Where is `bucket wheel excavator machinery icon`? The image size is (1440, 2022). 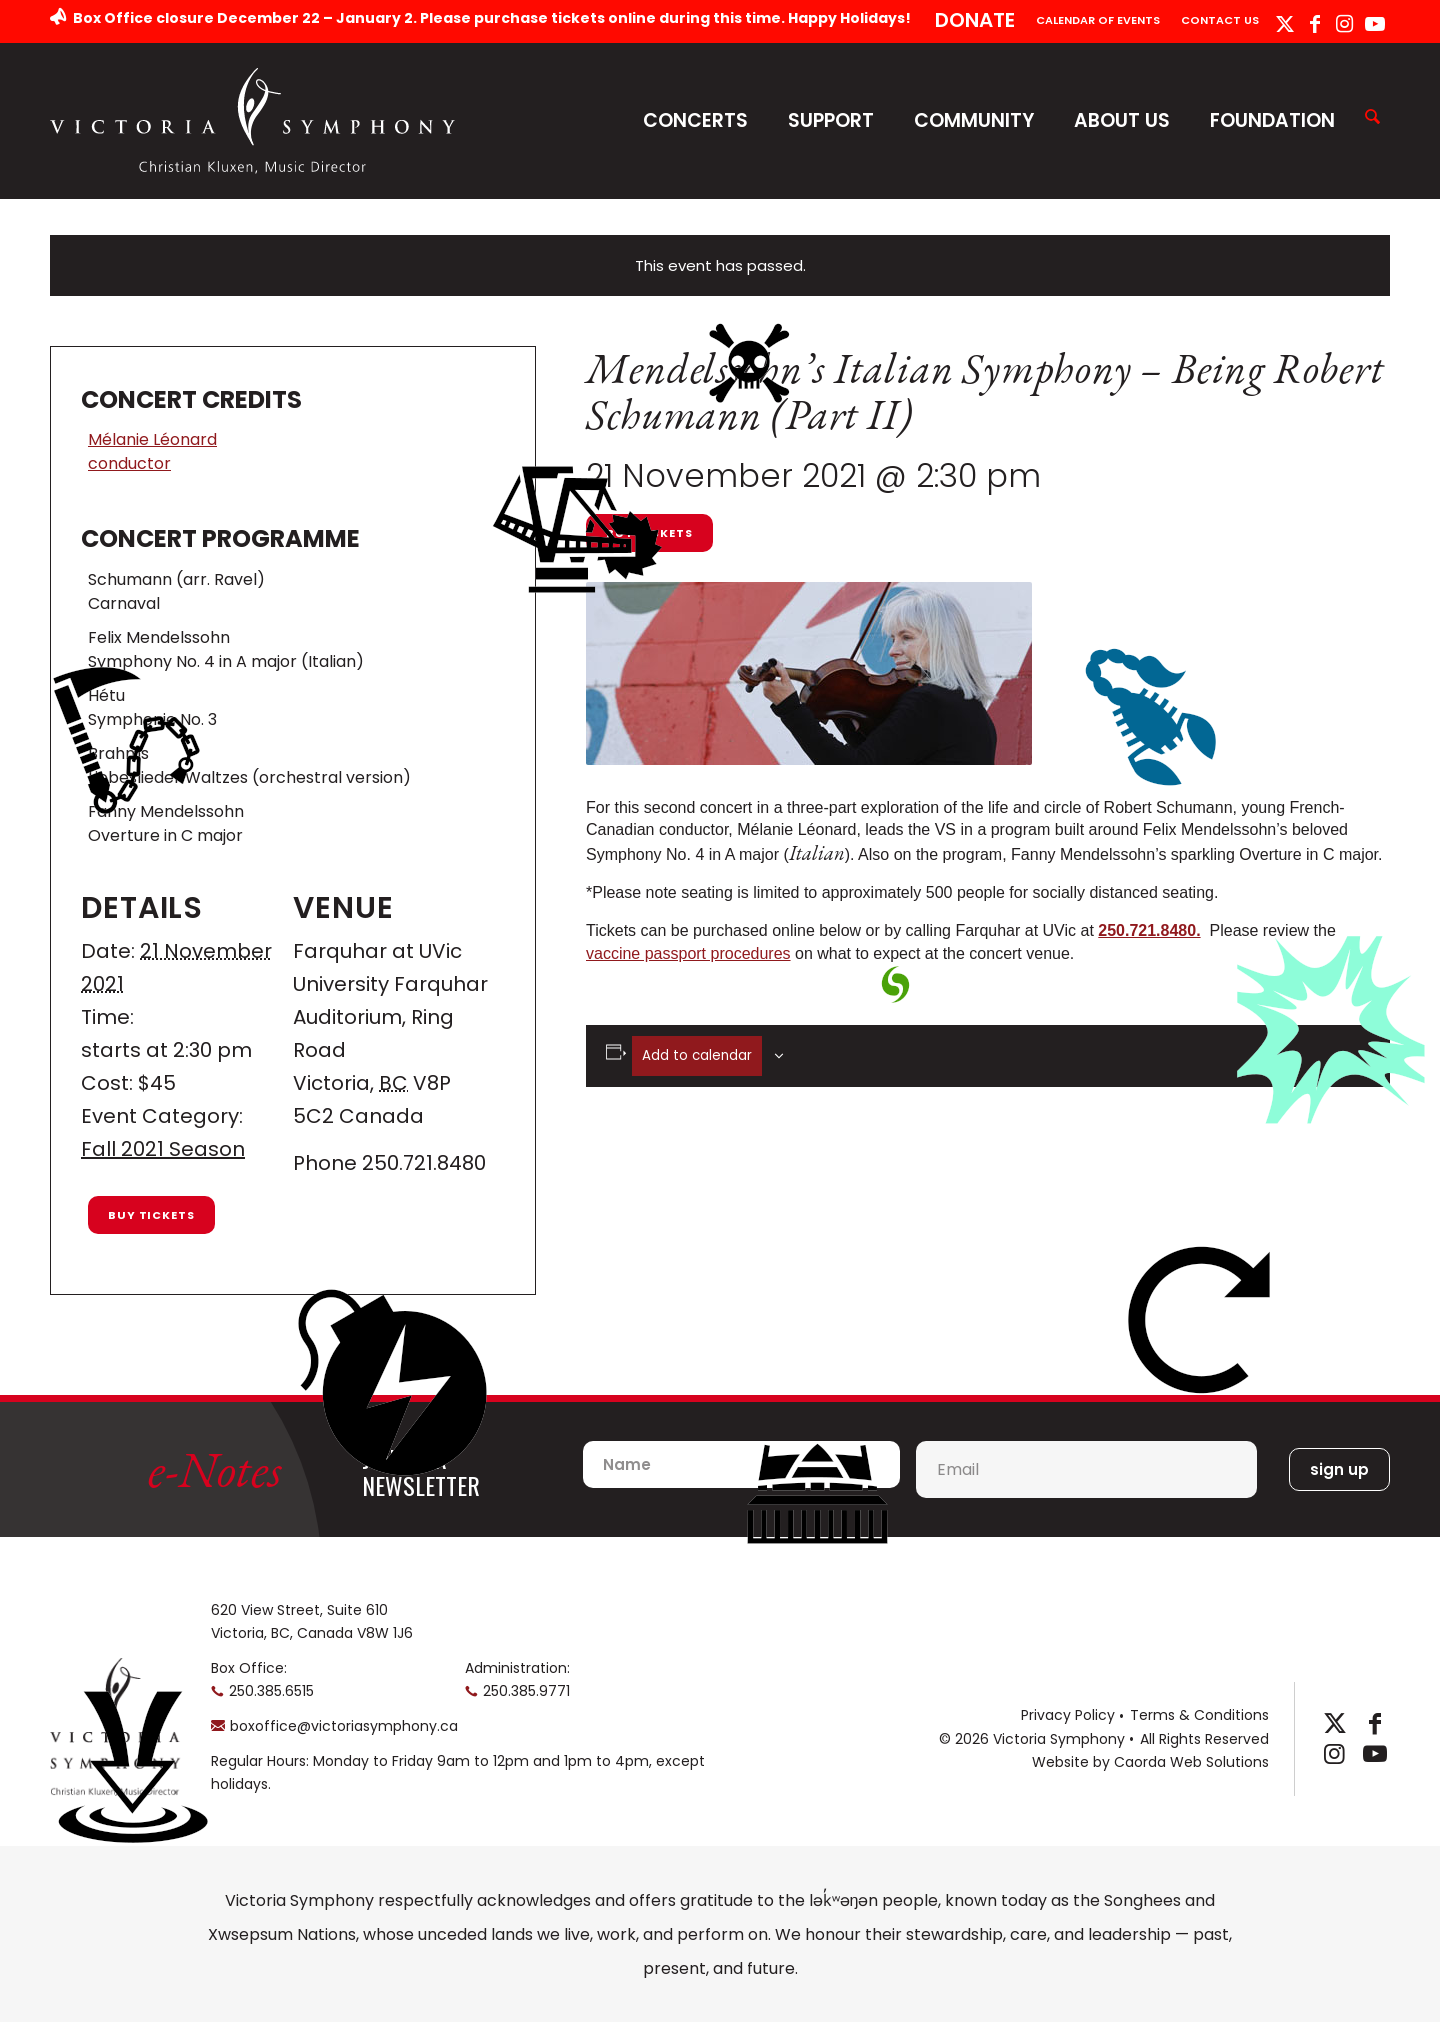 bucket wheel excavator machinery icon is located at coordinates (576, 524).